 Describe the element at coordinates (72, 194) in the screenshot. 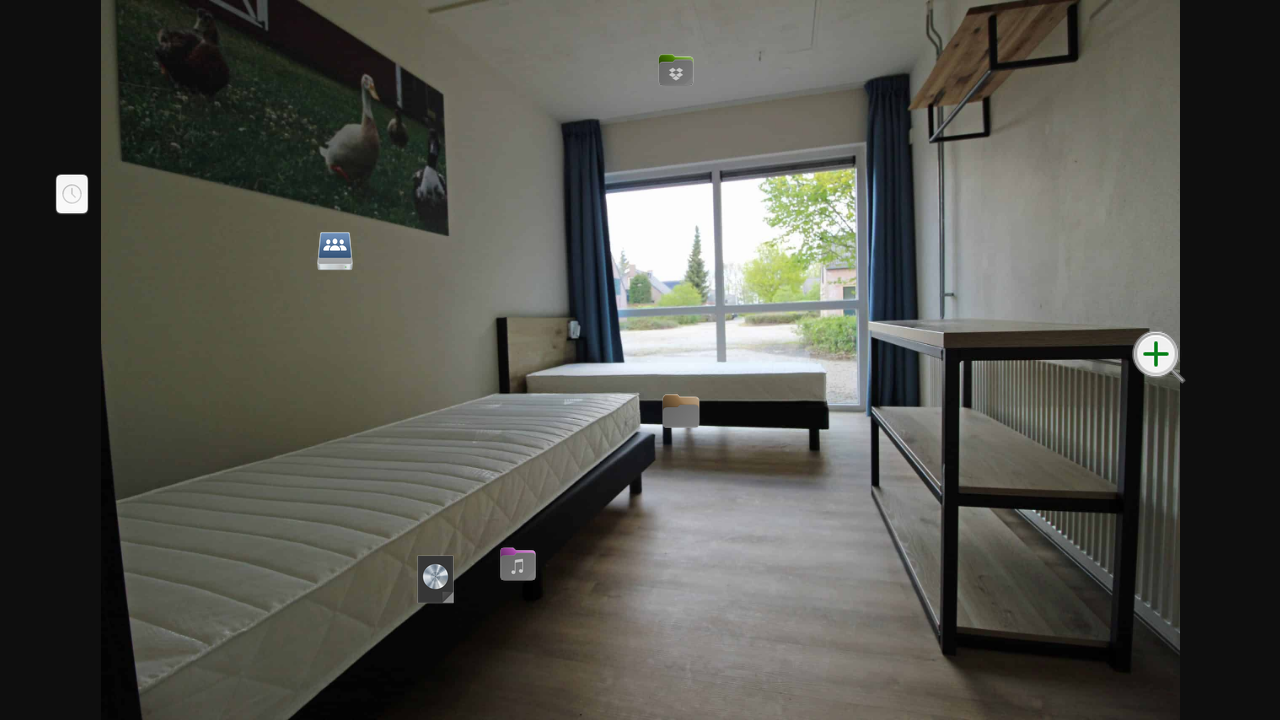

I see `image is currently loading` at that location.